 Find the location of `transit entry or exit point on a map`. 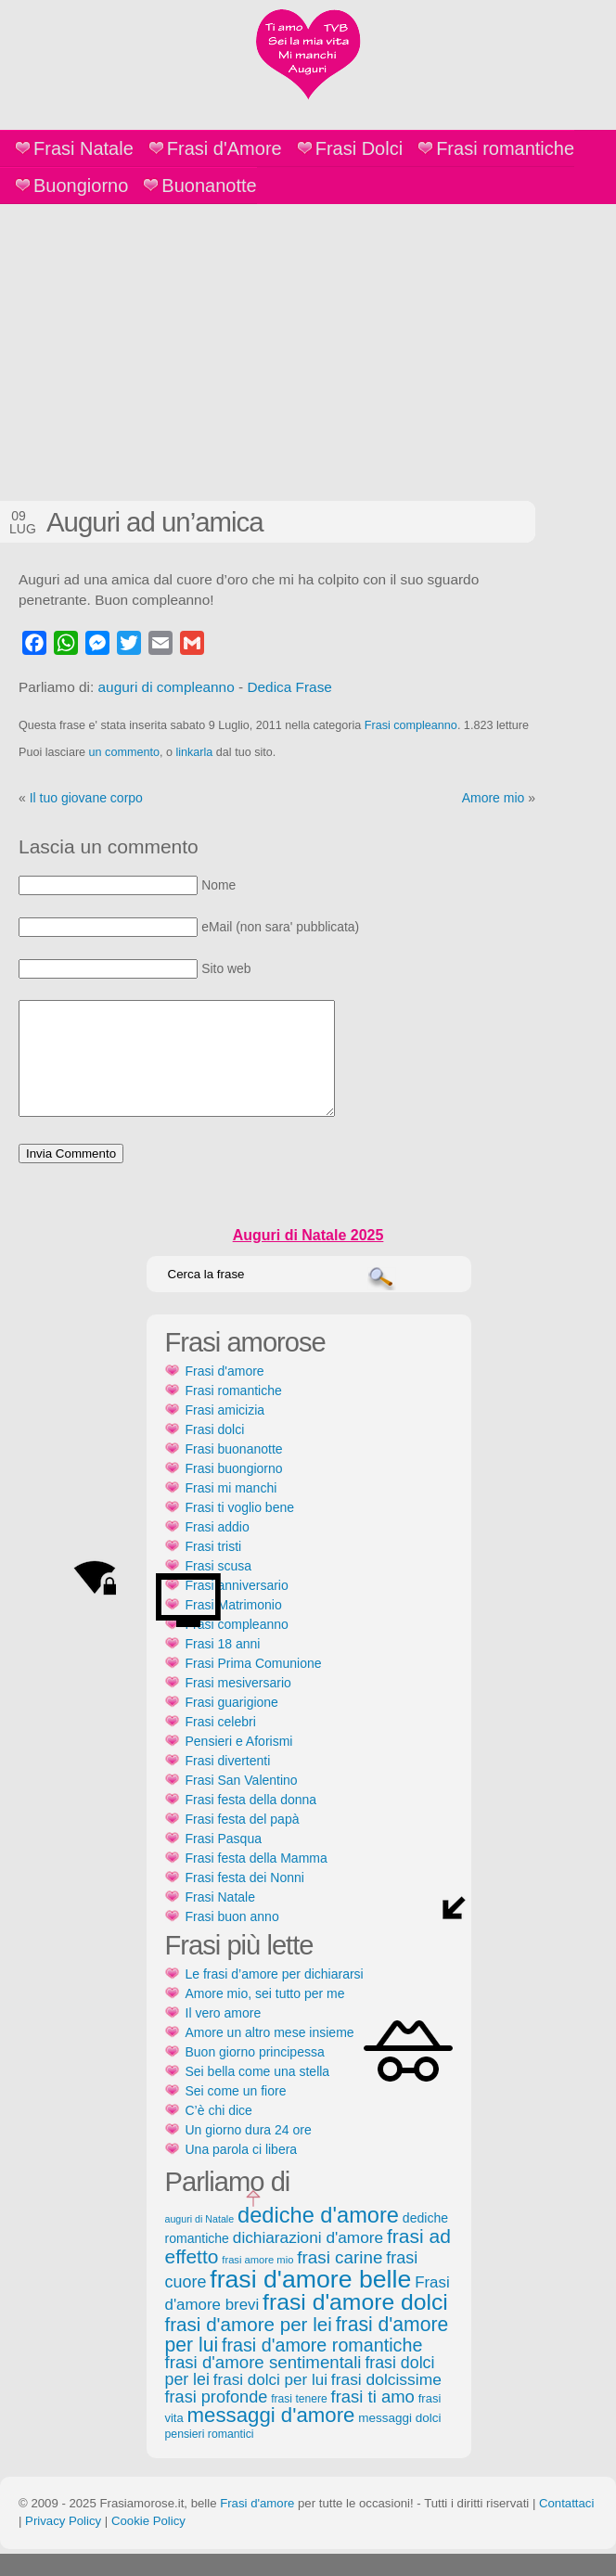

transit entry or exit point on a map is located at coordinates (454, 1907).